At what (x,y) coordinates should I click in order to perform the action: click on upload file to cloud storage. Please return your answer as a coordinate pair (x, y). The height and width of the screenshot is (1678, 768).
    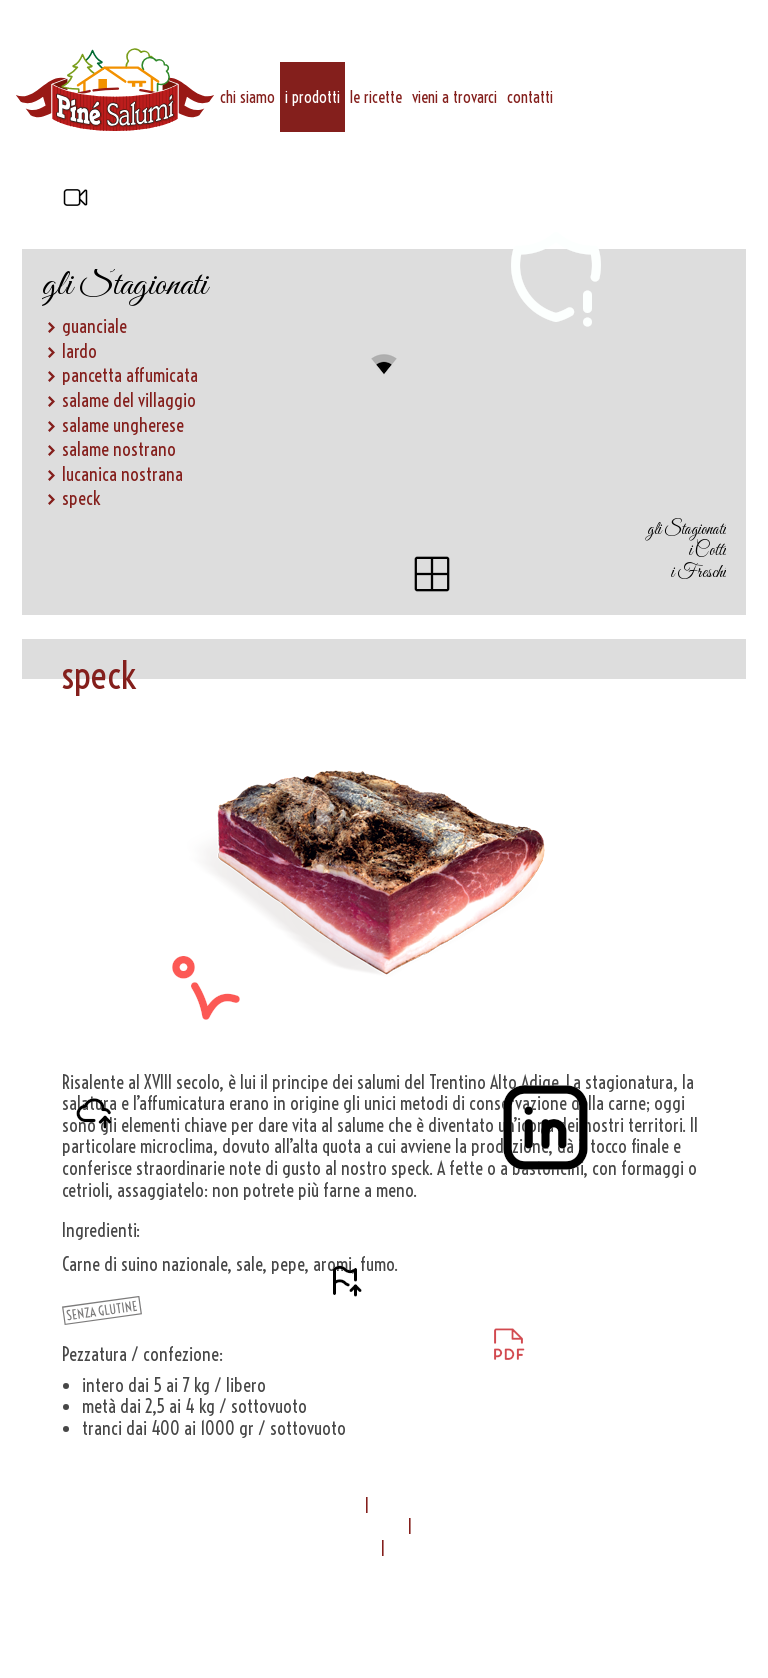
    Looking at the image, I should click on (94, 1111).